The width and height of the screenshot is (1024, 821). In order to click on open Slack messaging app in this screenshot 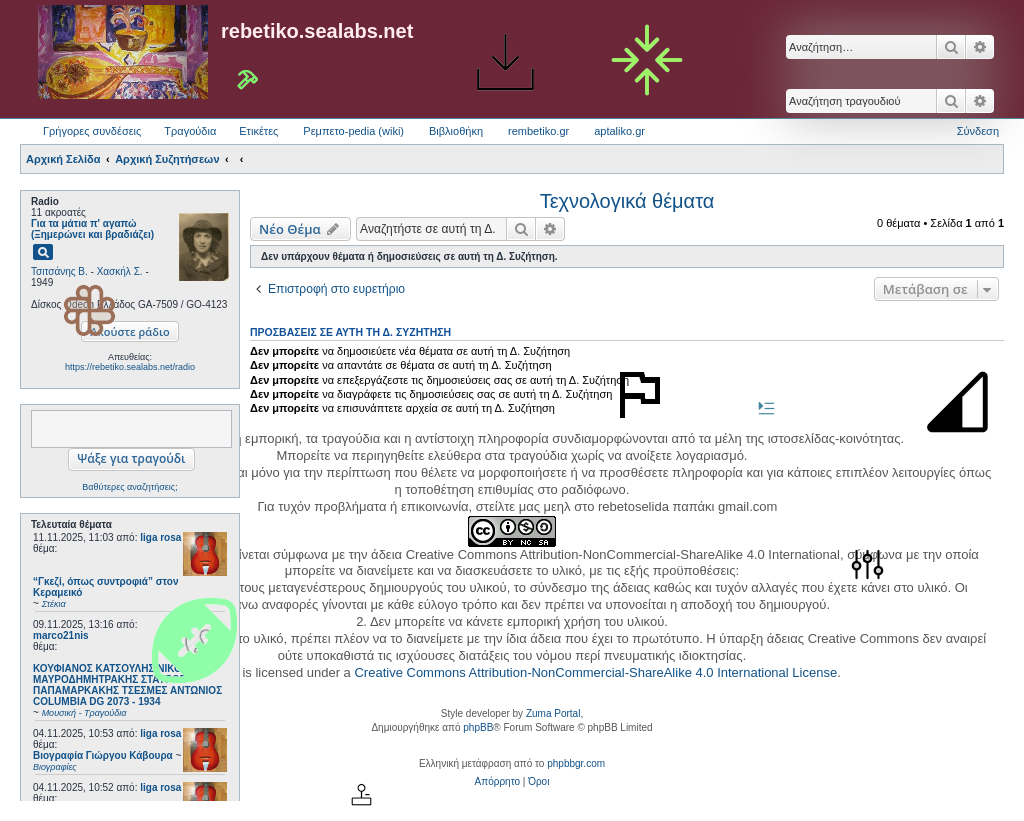, I will do `click(89, 310)`.